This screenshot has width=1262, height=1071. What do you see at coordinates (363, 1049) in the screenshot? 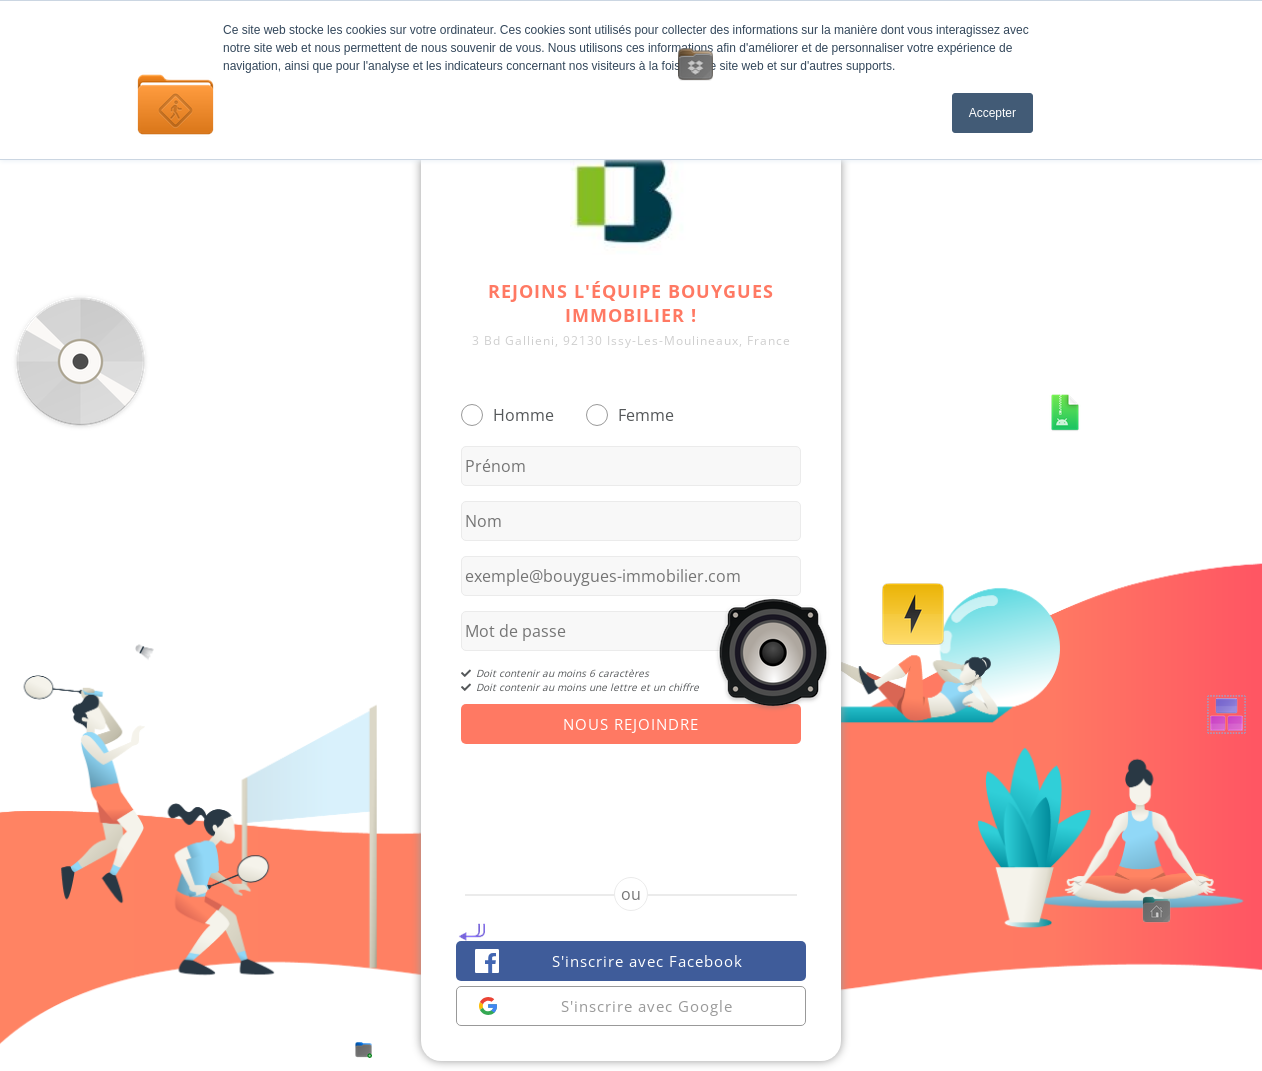
I see `create a new folder` at bounding box center [363, 1049].